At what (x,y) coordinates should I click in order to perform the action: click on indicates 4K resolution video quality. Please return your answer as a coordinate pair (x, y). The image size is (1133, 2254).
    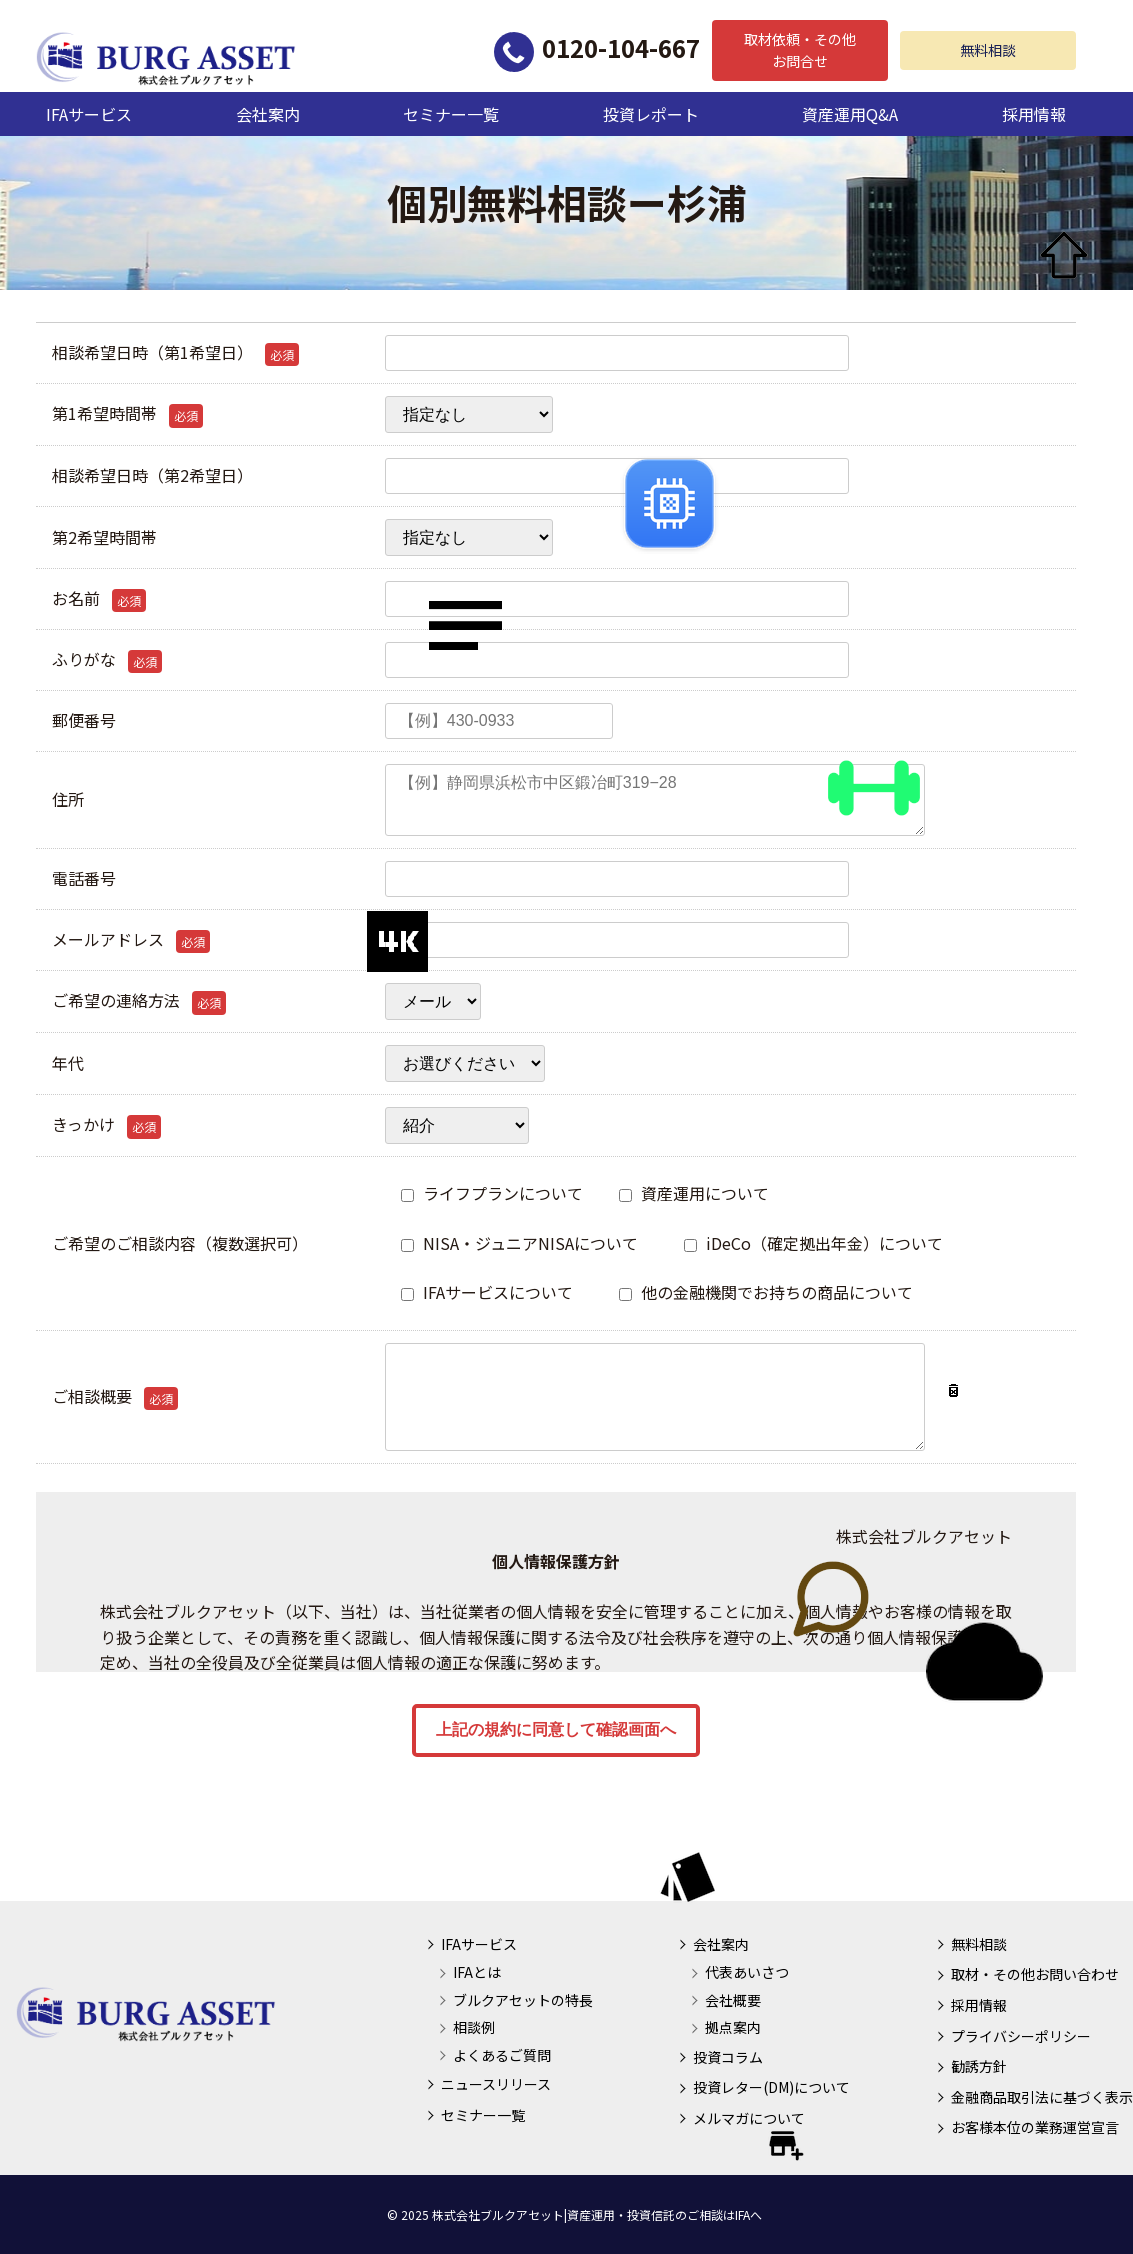
    Looking at the image, I should click on (397, 941).